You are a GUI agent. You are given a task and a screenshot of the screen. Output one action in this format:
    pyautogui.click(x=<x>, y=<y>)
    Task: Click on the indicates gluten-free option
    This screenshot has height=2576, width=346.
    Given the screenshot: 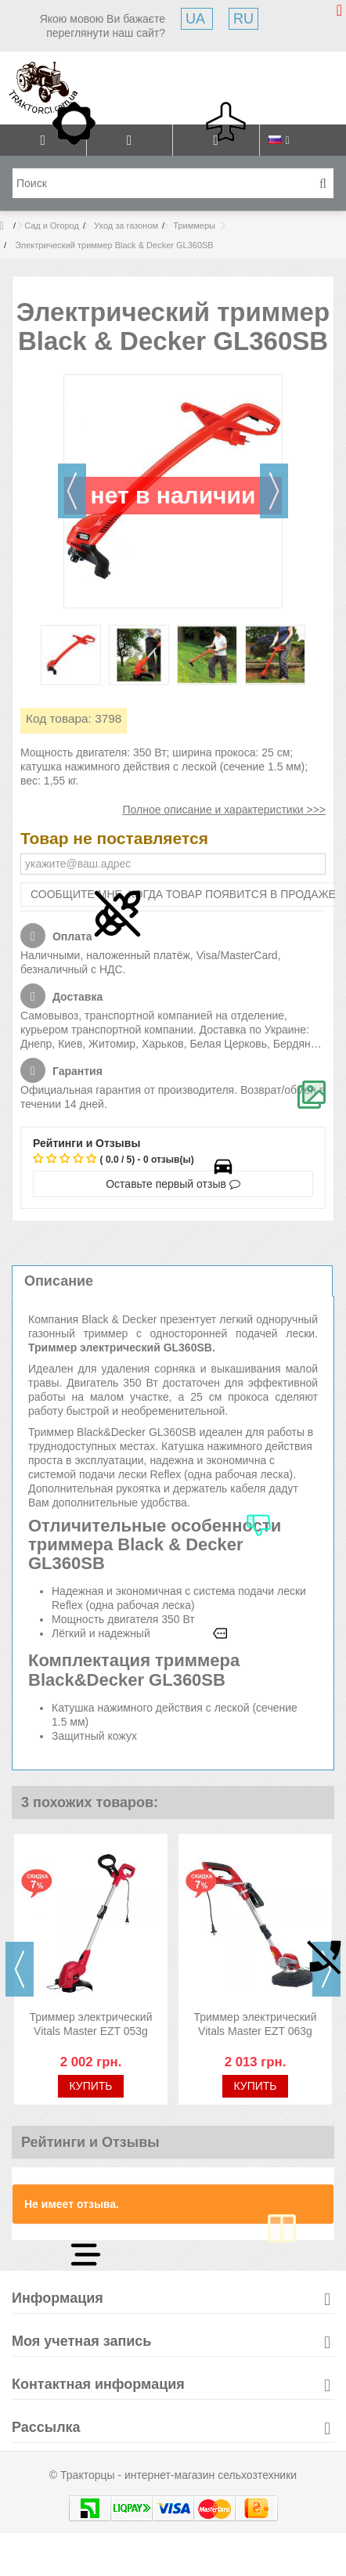 What is the action you would take?
    pyautogui.click(x=117, y=914)
    